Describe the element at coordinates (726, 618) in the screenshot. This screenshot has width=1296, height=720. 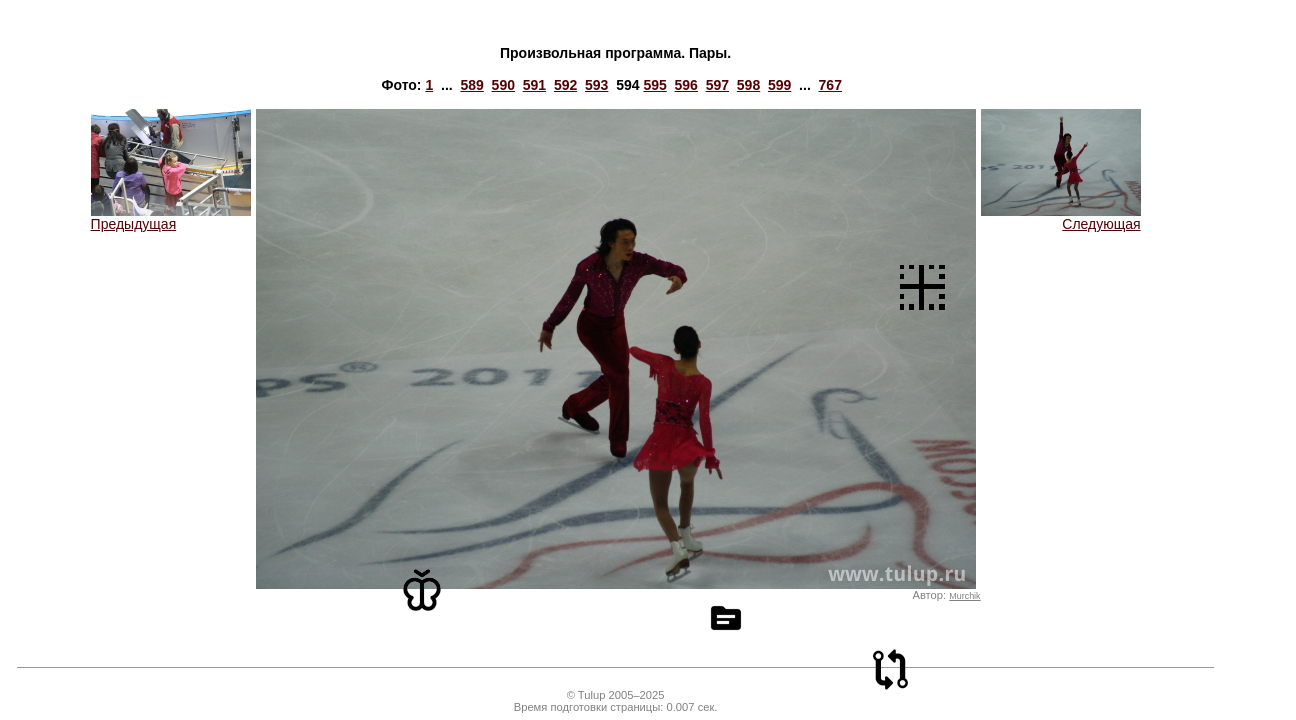
I see `access source files or documents` at that location.